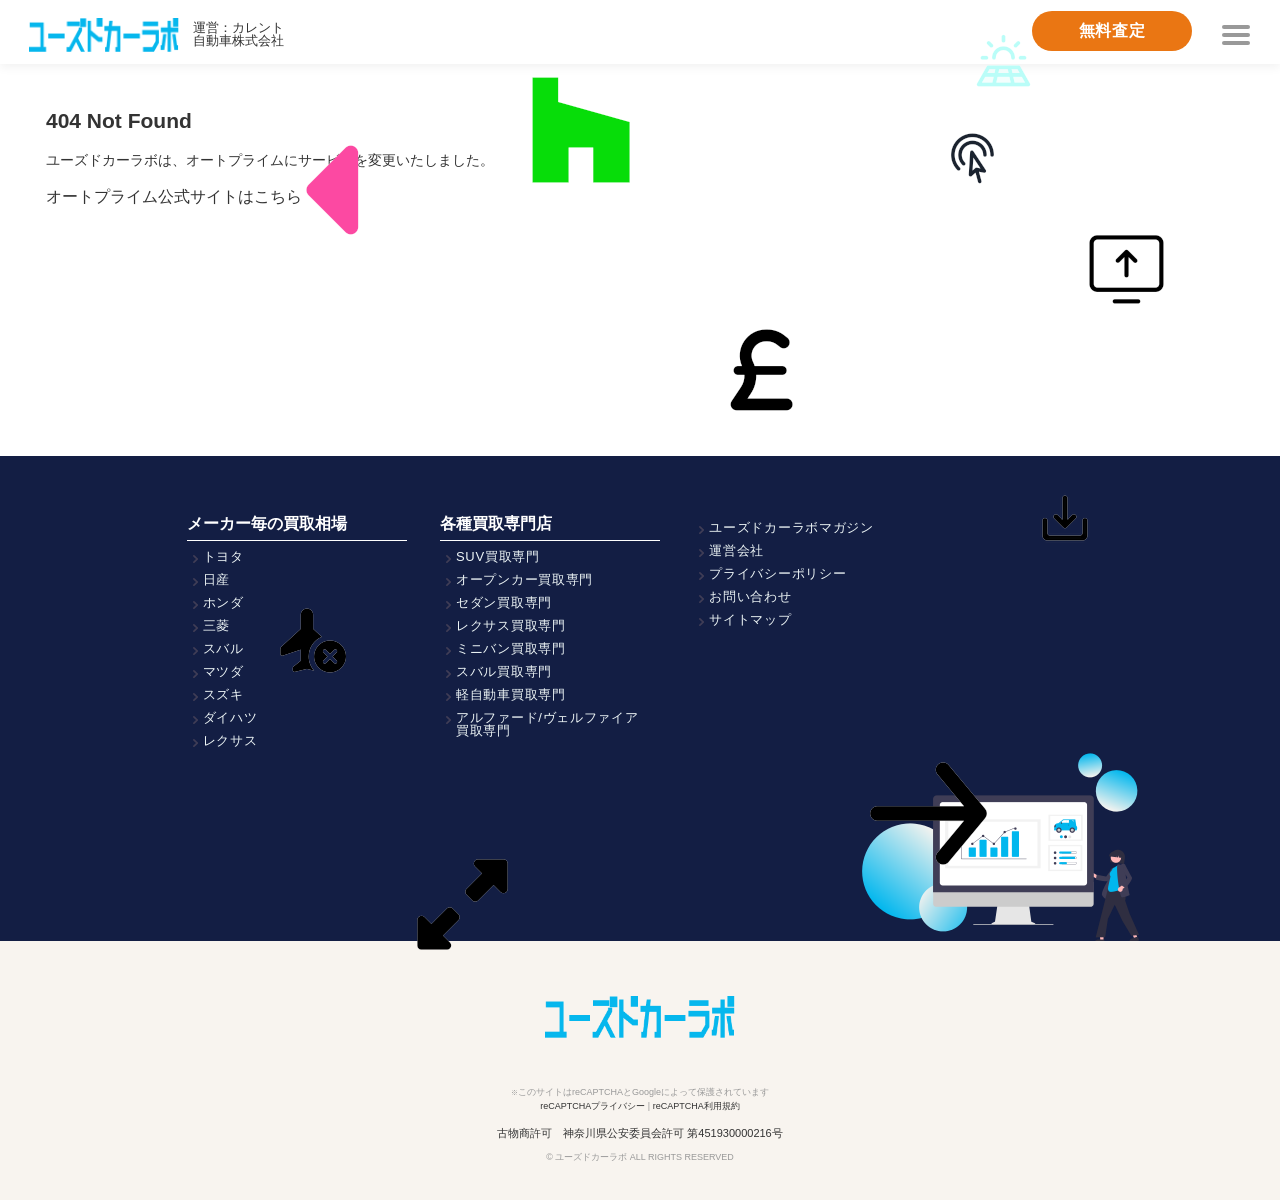 This screenshot has height=1200, width=1280. What do you see at coordinates (928, 813) in the screenshot?
I see `go to next item or page` at bounding box center [928, 813].